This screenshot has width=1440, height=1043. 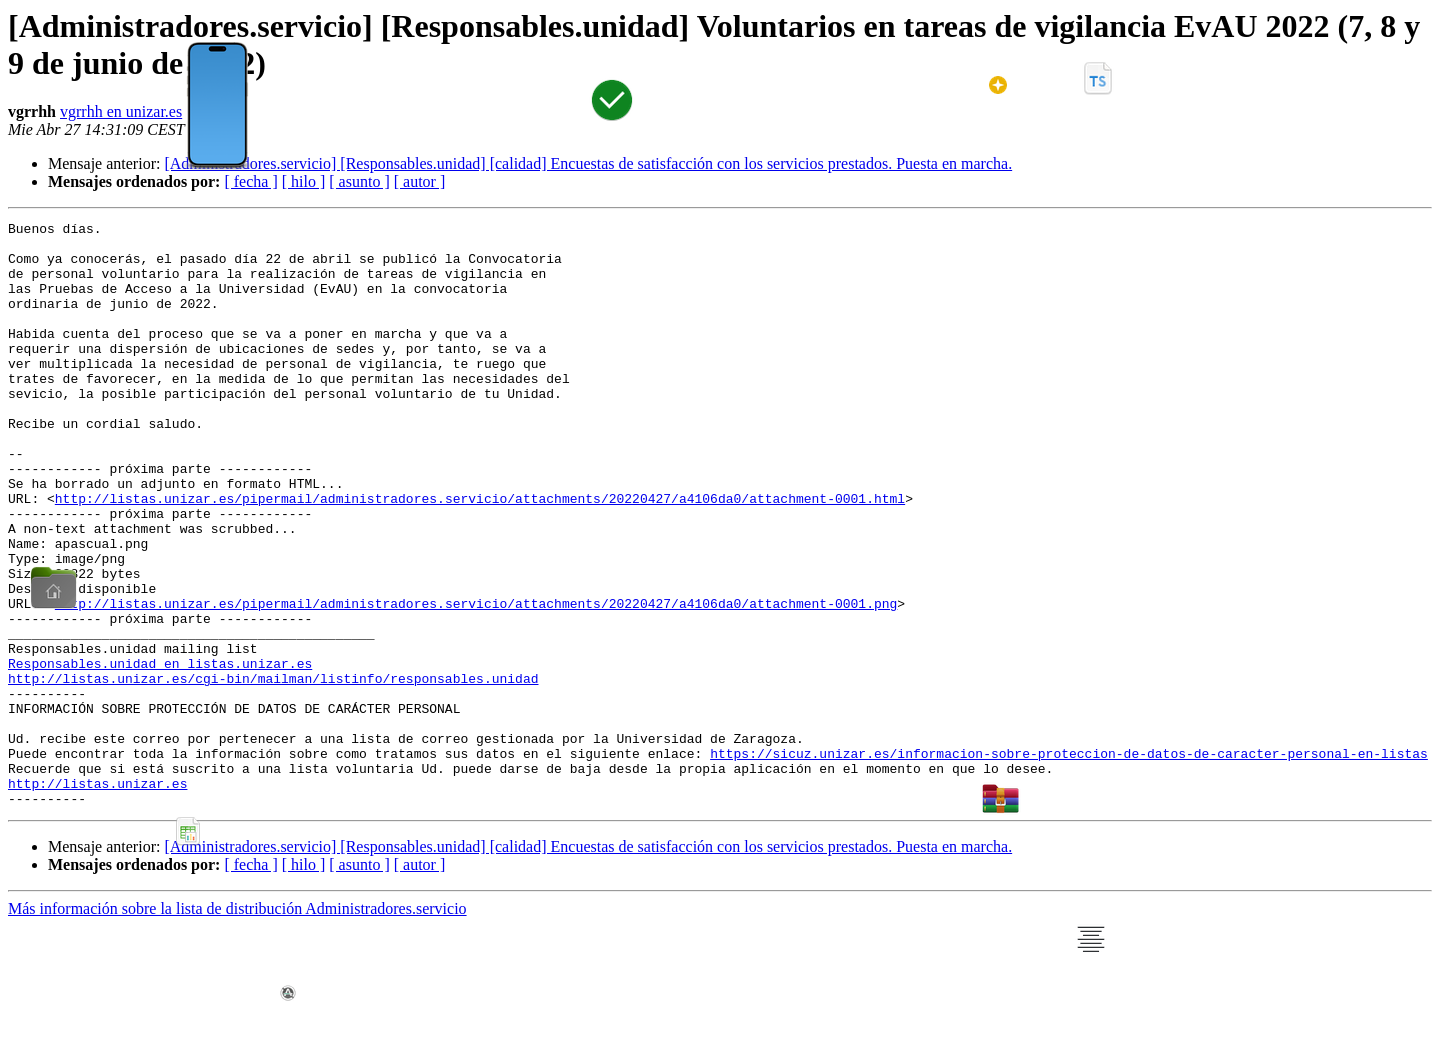 I want to click on open a spreadsheet file, so click(x=188, y=831).